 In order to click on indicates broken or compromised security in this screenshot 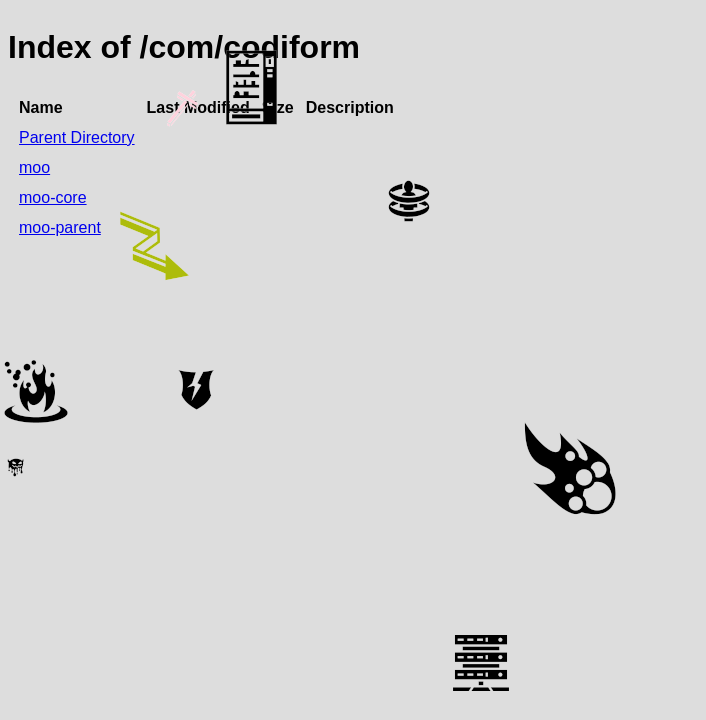, I will do `click(195, 389)`.